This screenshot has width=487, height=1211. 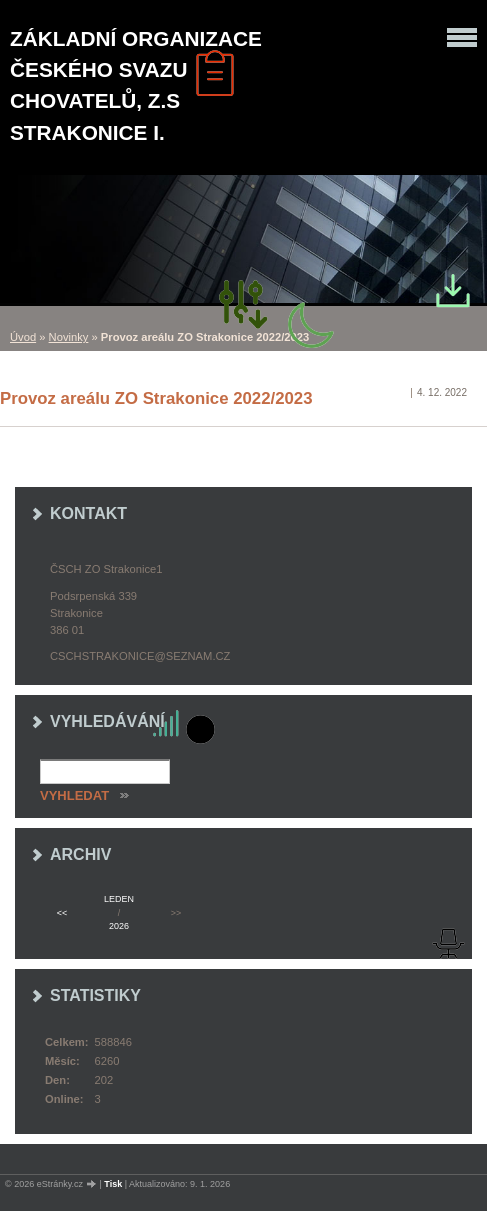 What do you see at coordinates (310, 326) in the screenshot?
I see `switch to dark mode` at bounding box center [310, 326].